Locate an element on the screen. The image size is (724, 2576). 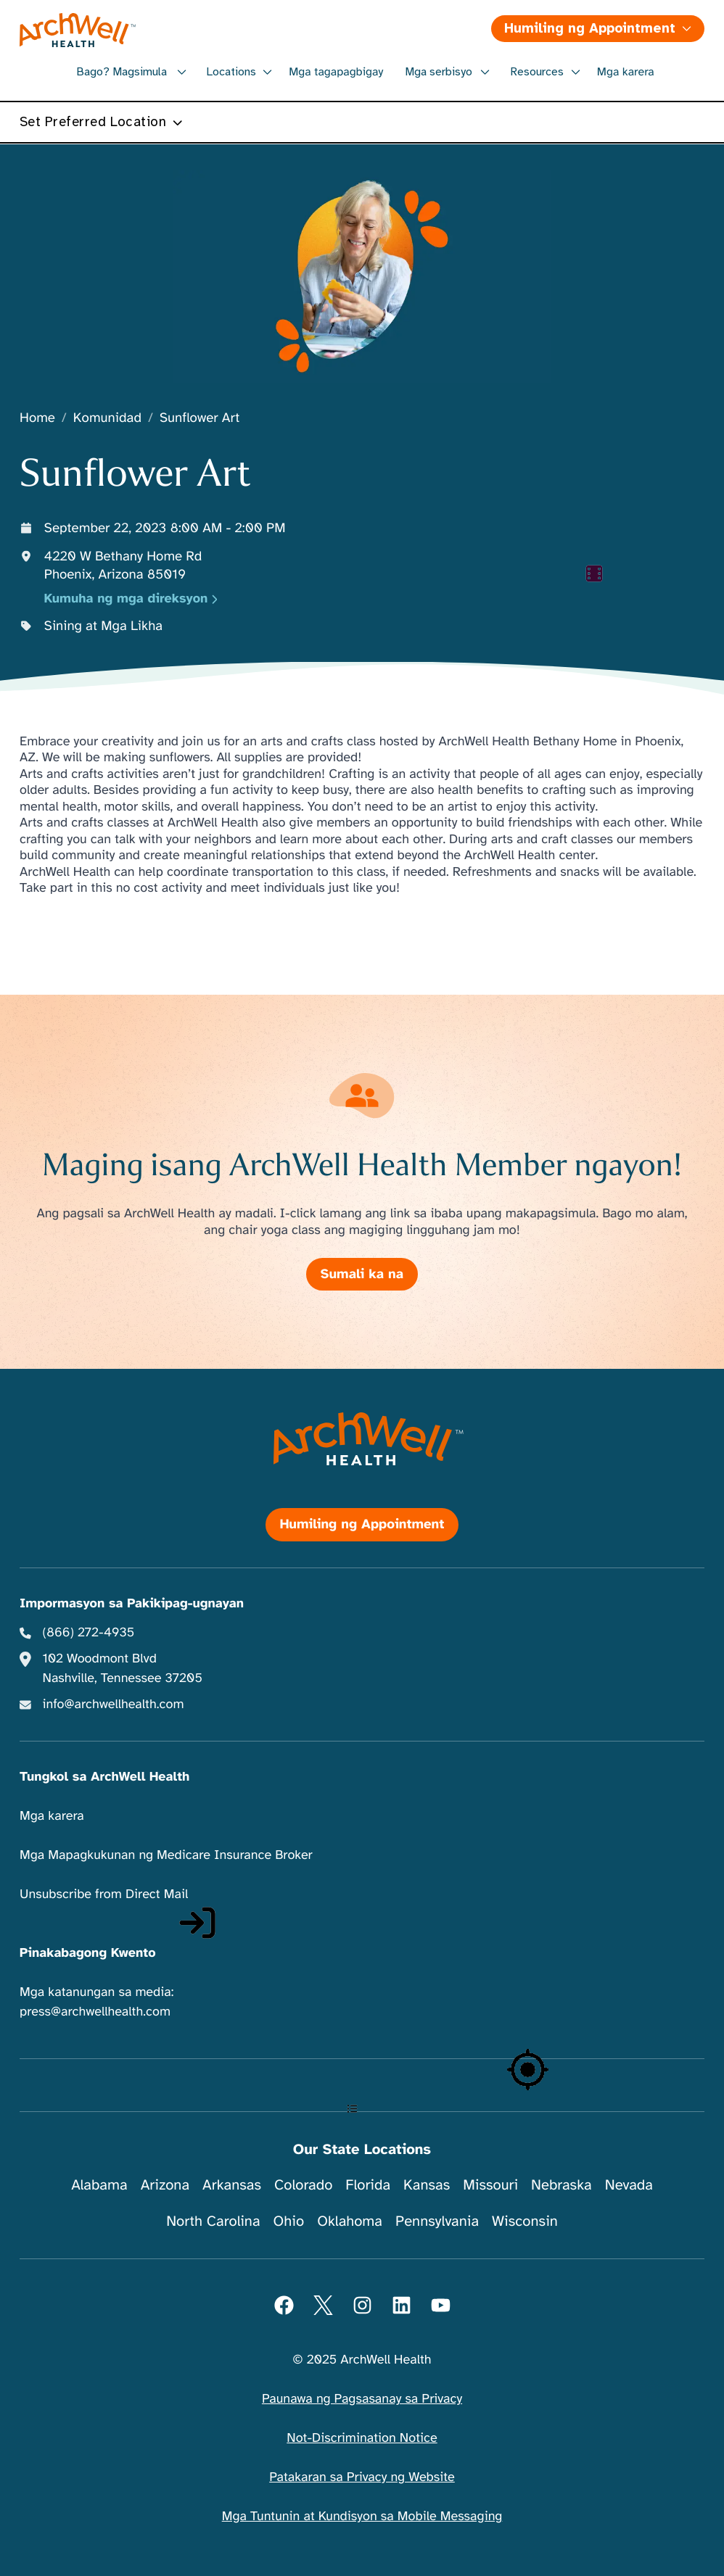
view items in a bulleted list format is located at coordinates (352, 2108).